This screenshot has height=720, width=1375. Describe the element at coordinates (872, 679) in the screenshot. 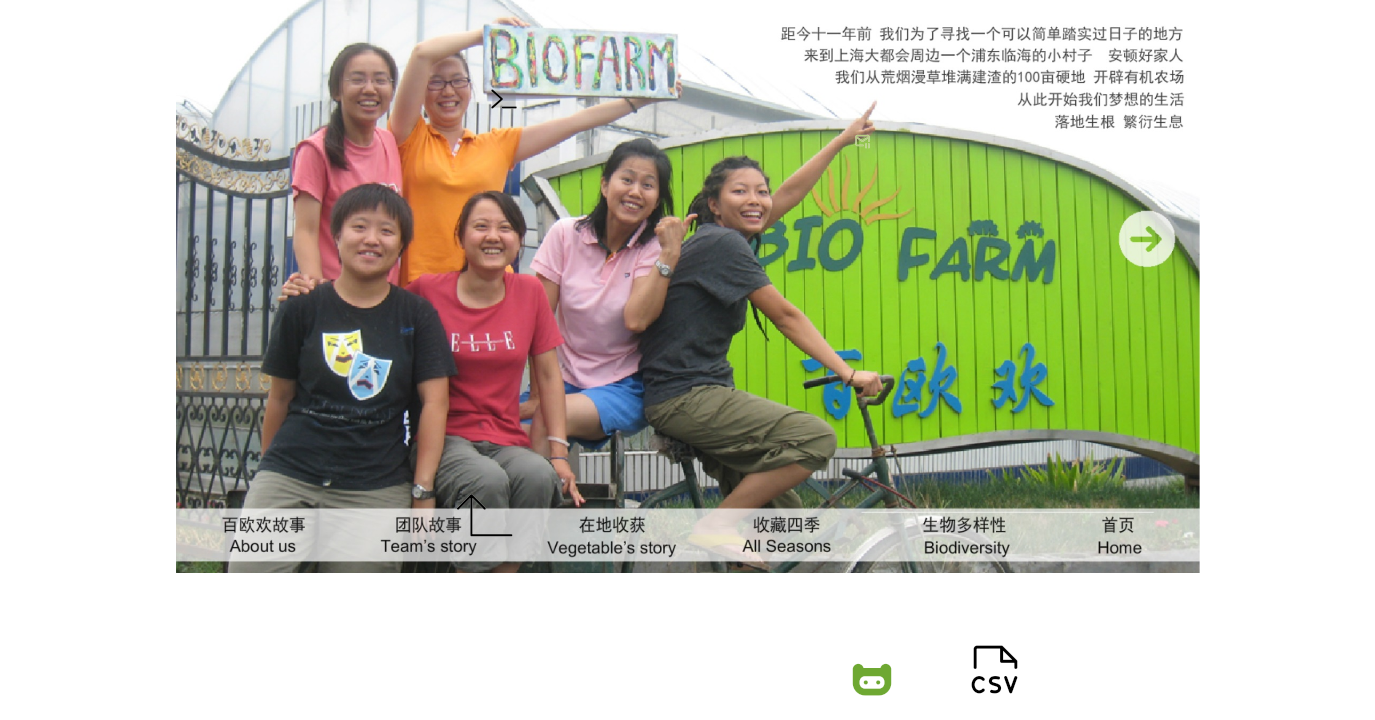

I see `finn the human character icon from adventure time` at that location.